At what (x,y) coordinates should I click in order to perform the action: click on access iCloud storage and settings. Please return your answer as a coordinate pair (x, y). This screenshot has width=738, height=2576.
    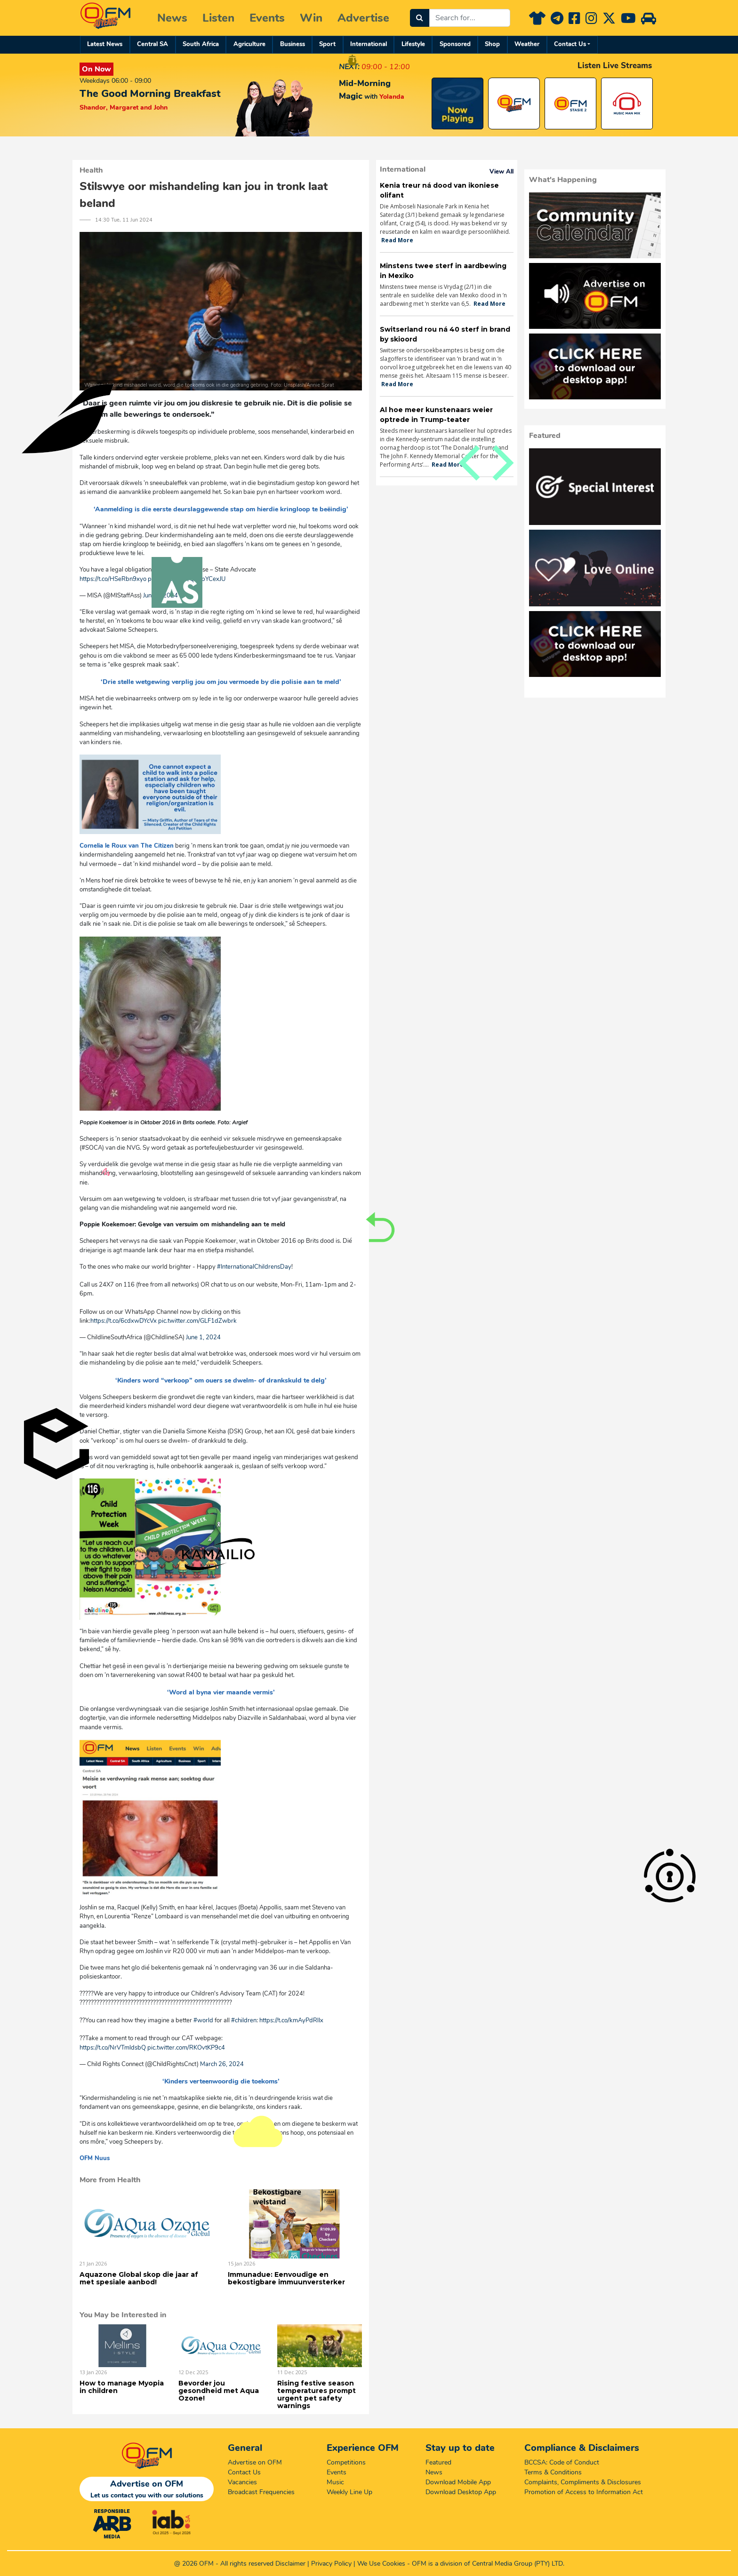
    Looking at the image, I should click on (258, 2131).